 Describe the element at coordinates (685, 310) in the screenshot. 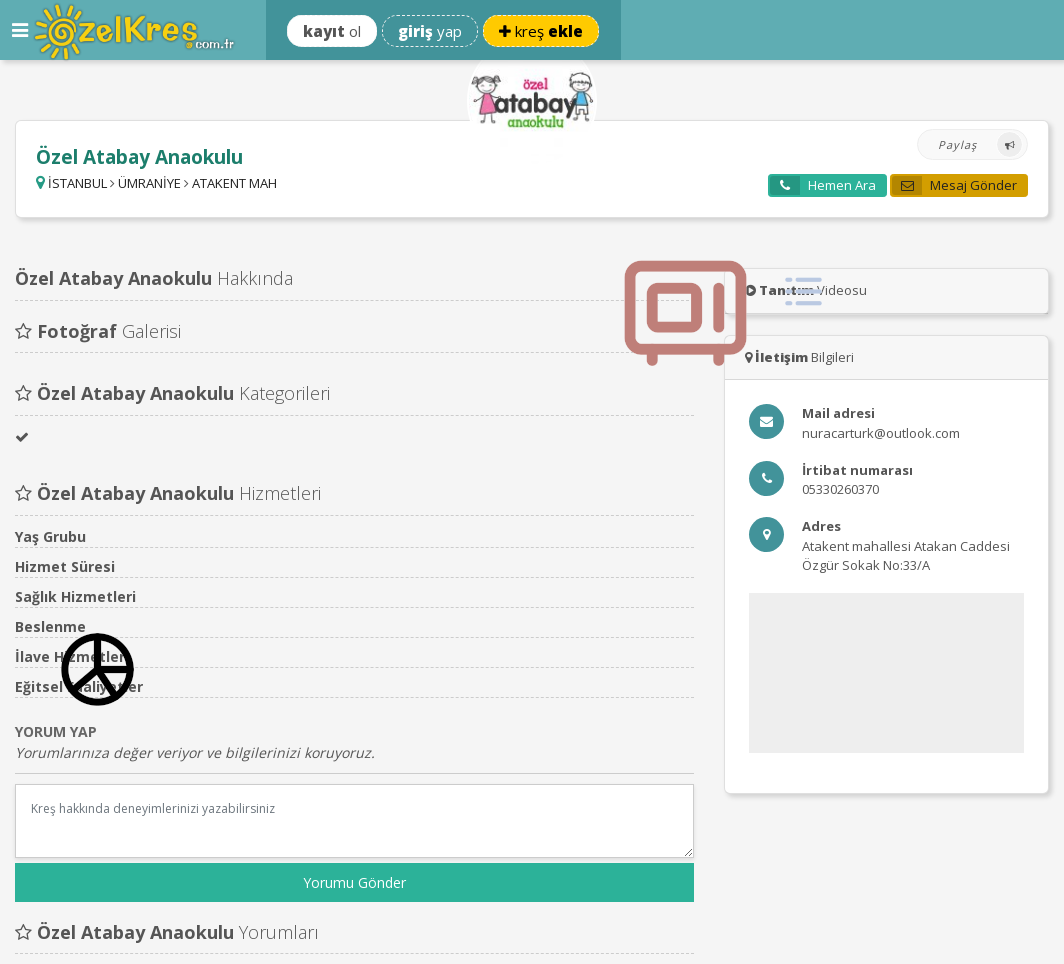

I see `access microwave or kitchen appliance controls` at that location.